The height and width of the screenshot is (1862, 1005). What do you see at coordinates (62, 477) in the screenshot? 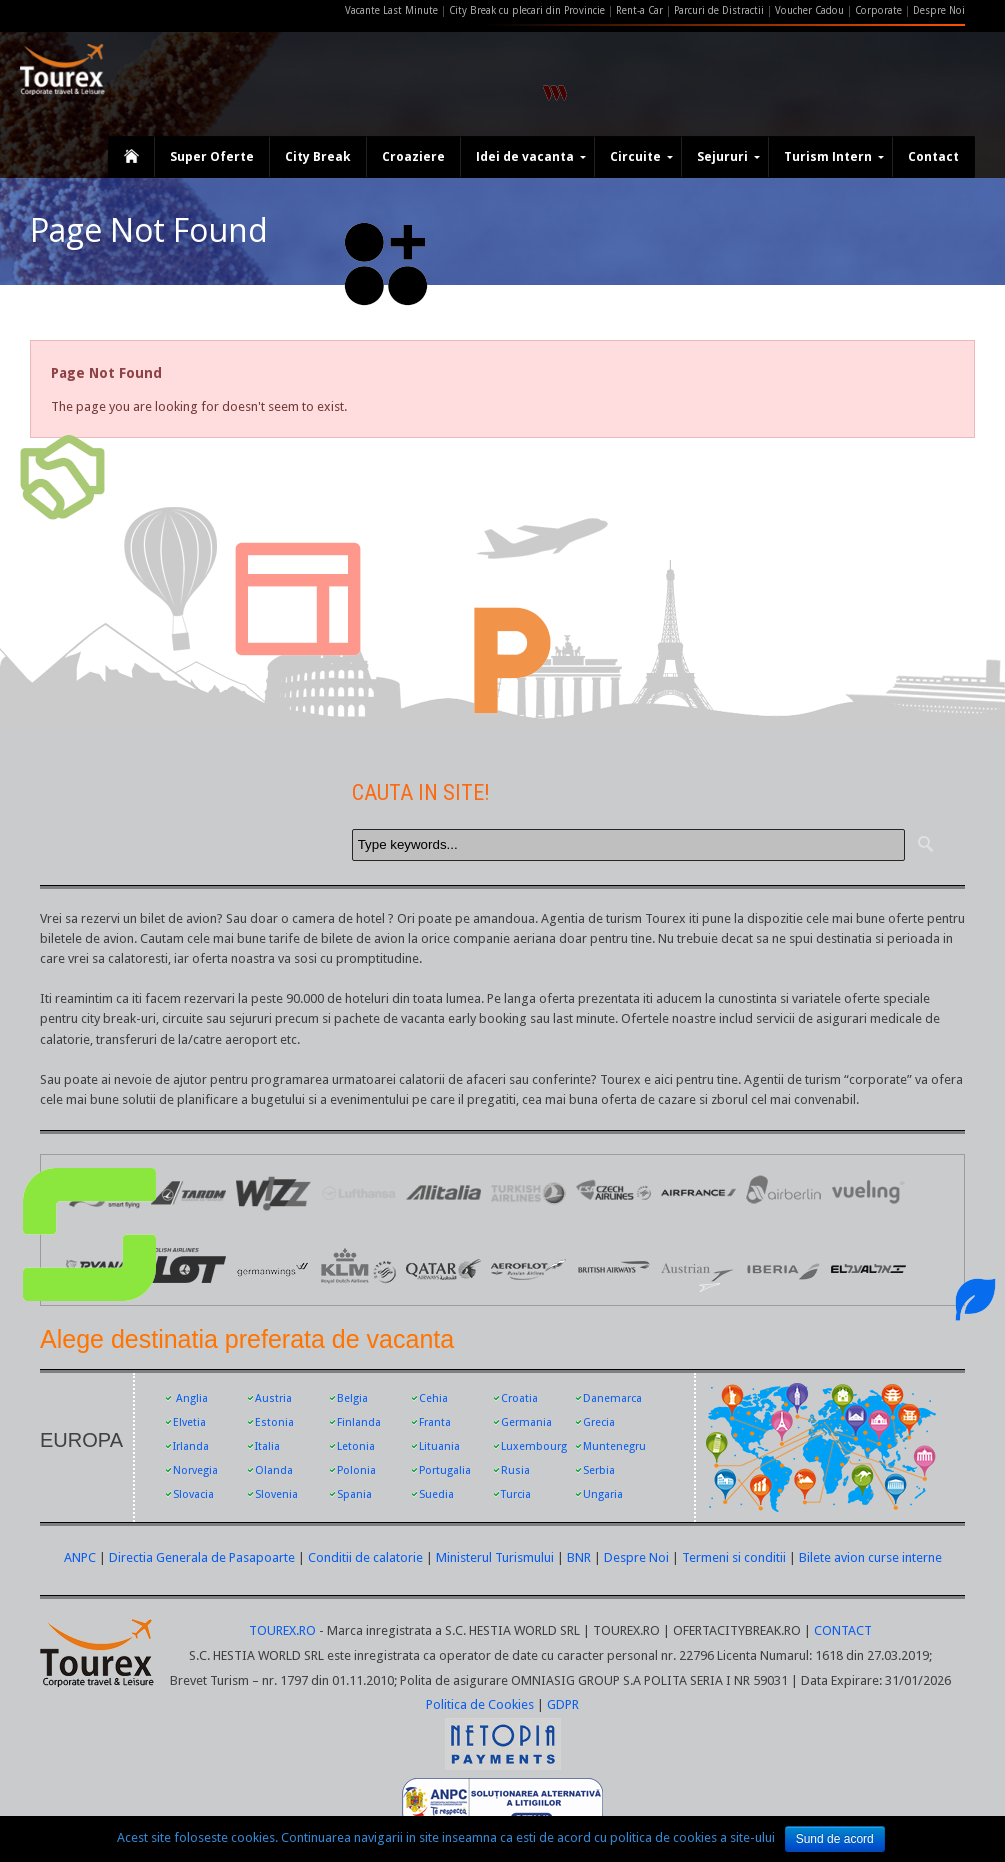
I see `indicates a partnership or collaboration` at bounding box center [62, 477].